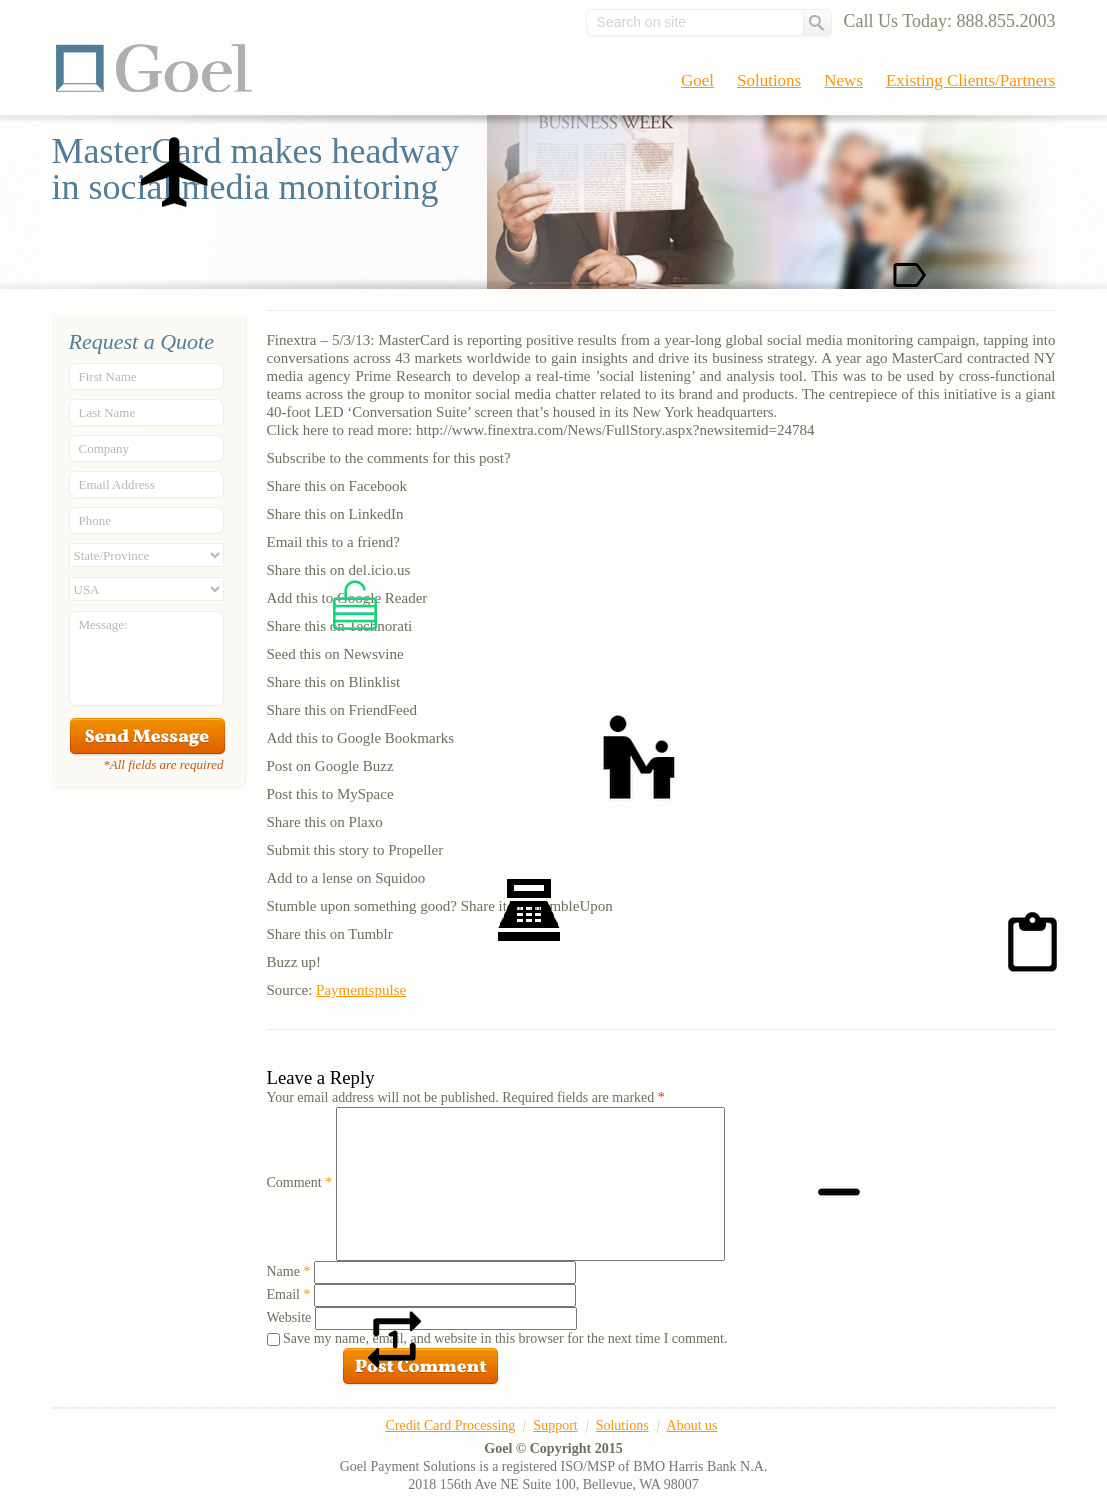  I want to click on access flight booking or travel options, so click(176, 172).